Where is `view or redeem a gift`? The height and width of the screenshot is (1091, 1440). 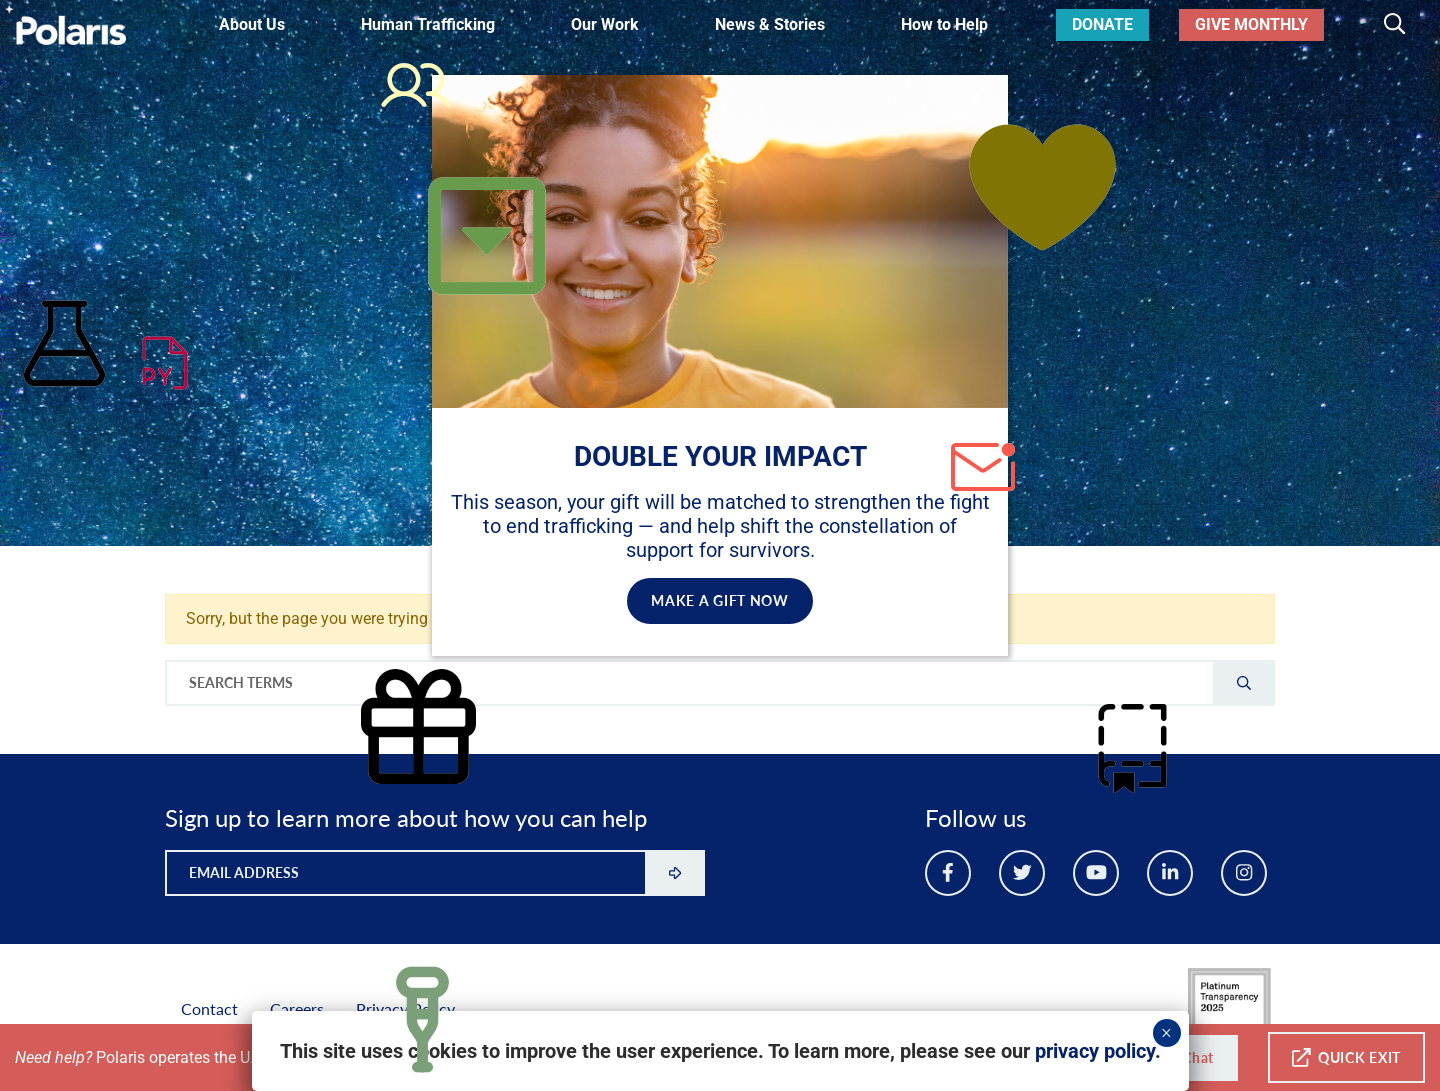
view or redeem a gift is located at coordinates (418, 726).